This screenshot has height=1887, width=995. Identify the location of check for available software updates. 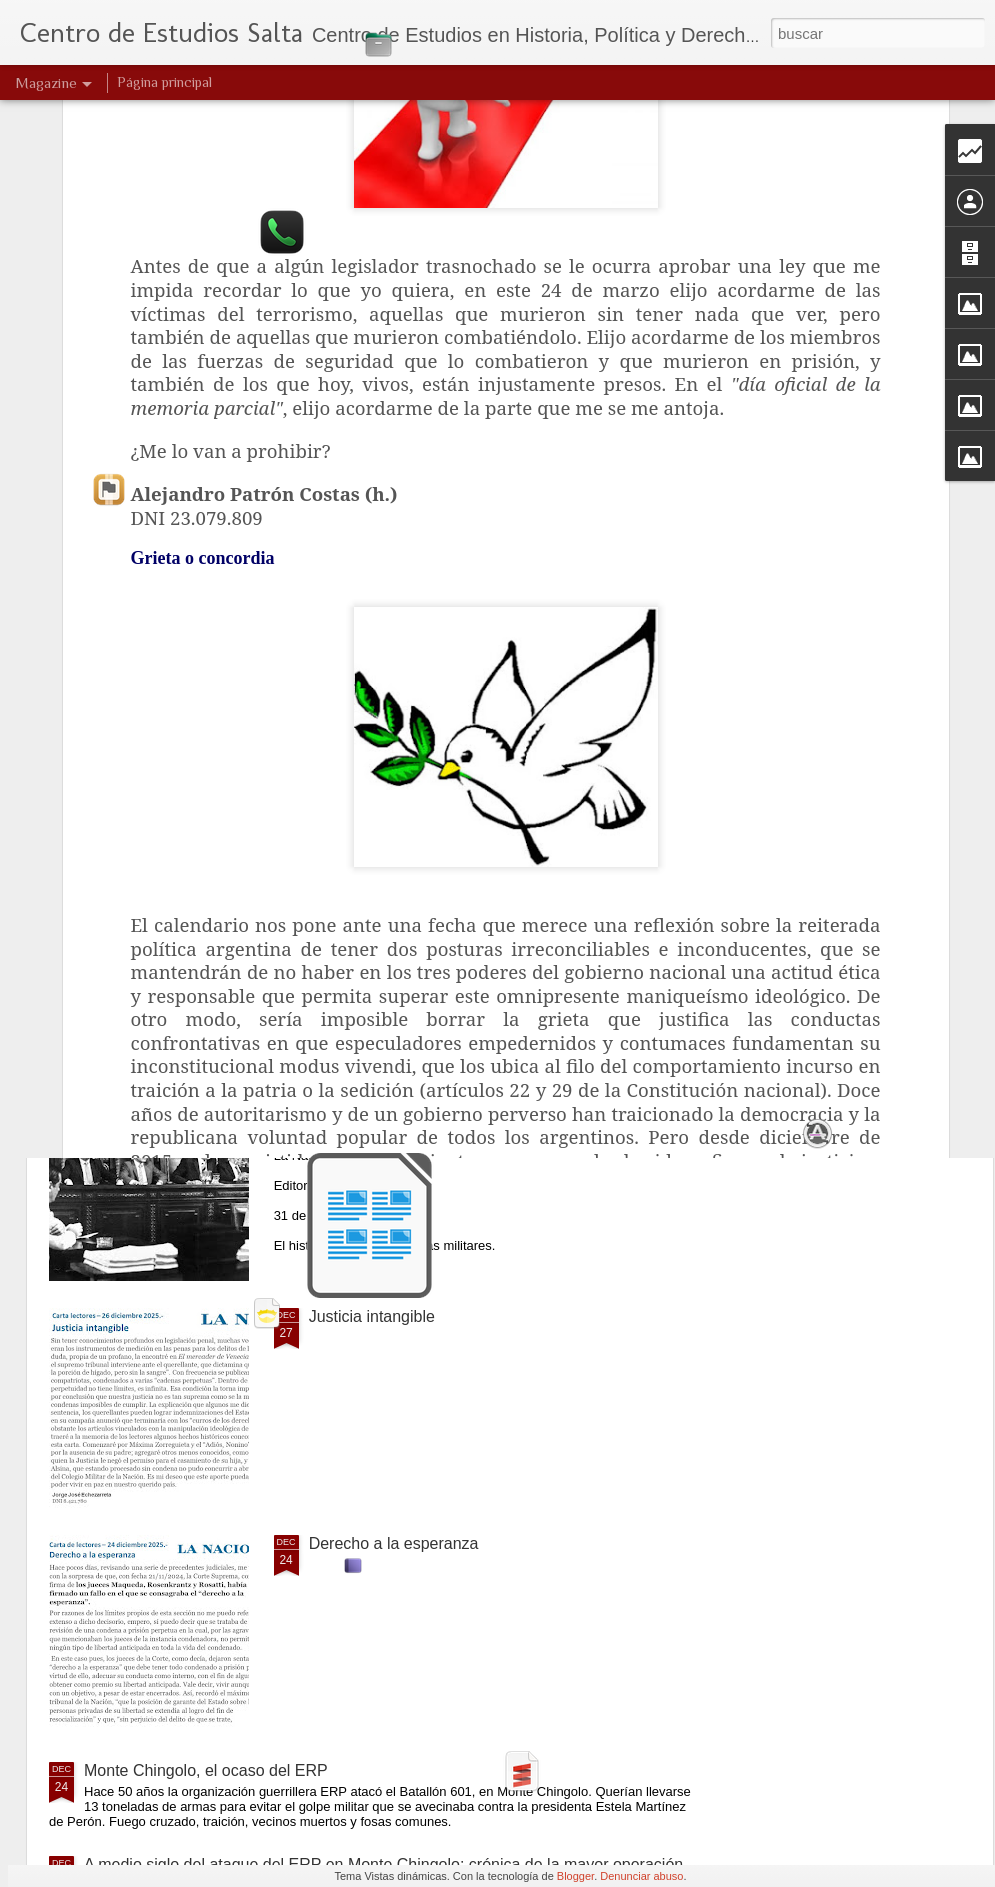
(817, 1133).